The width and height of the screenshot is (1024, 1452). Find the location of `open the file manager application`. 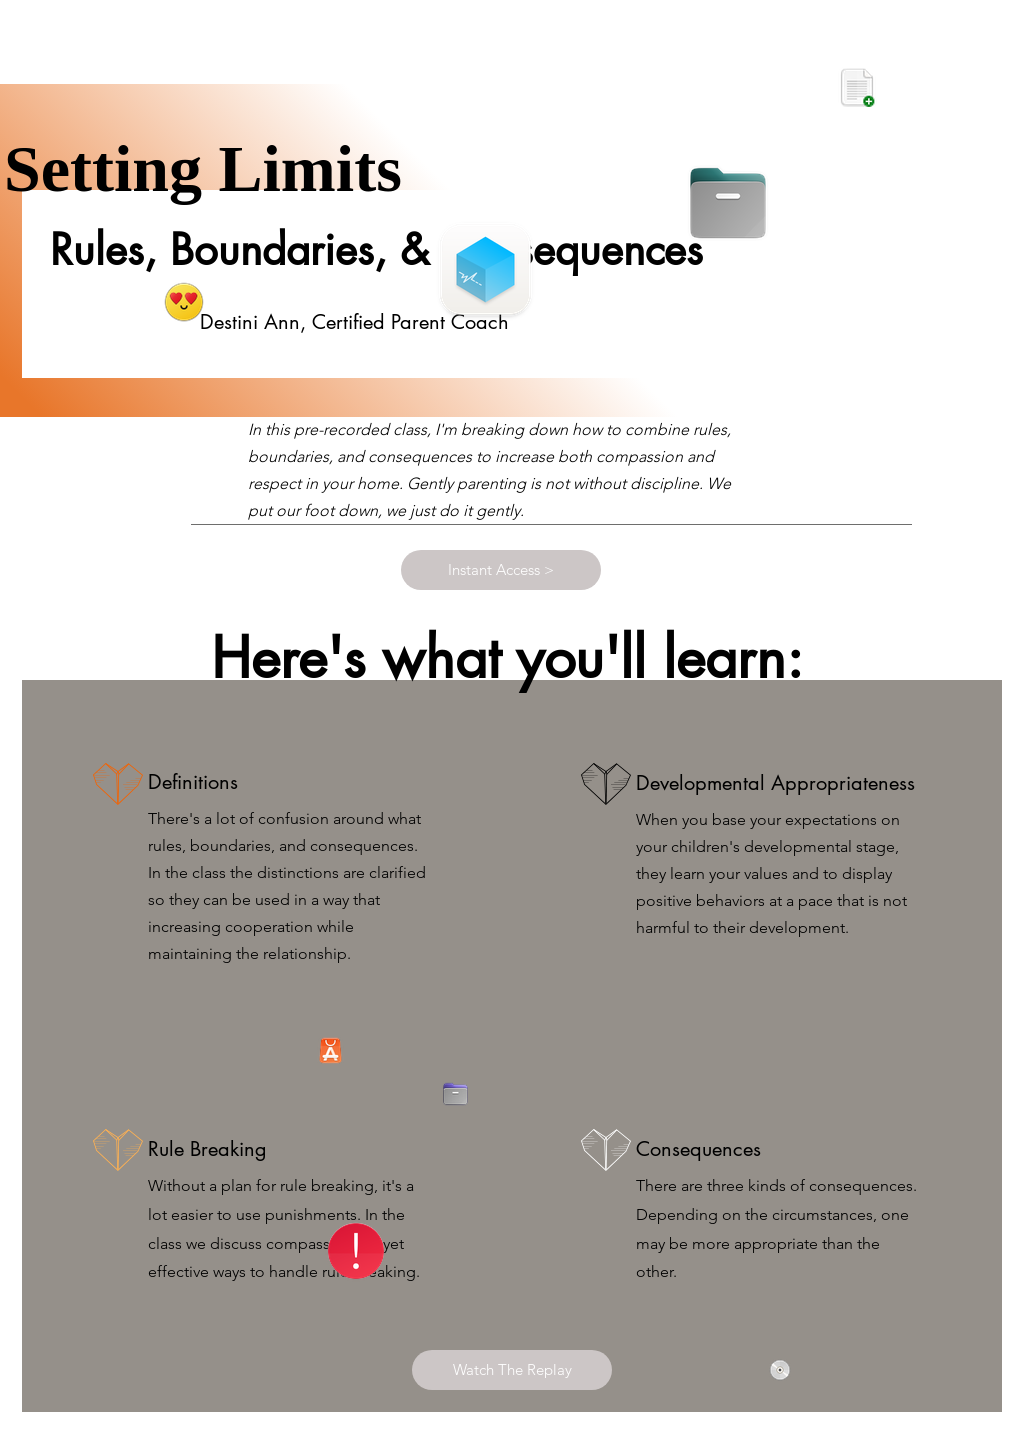

open the file manager application is located at coordinates (455, 1093).